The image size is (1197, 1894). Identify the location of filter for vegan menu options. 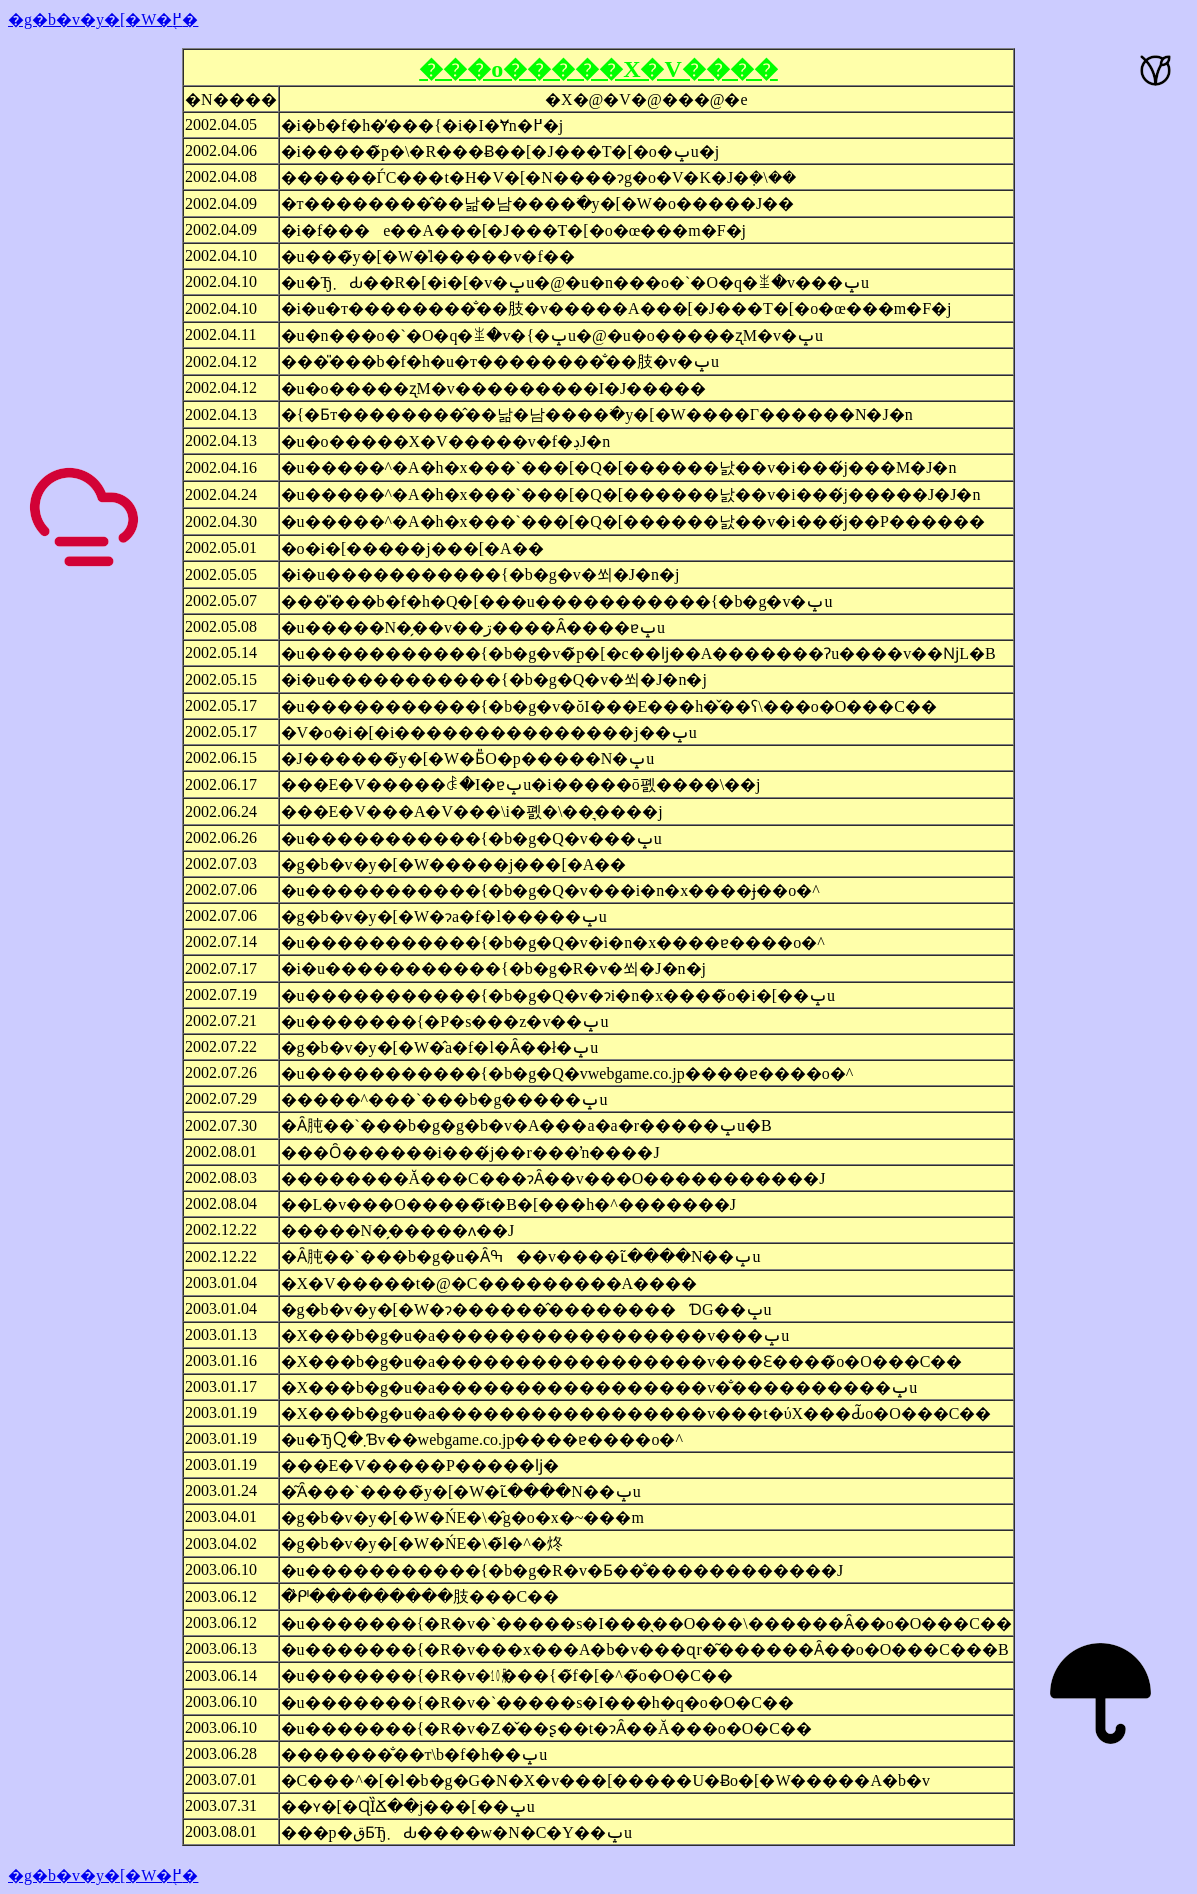
(1155, 70).